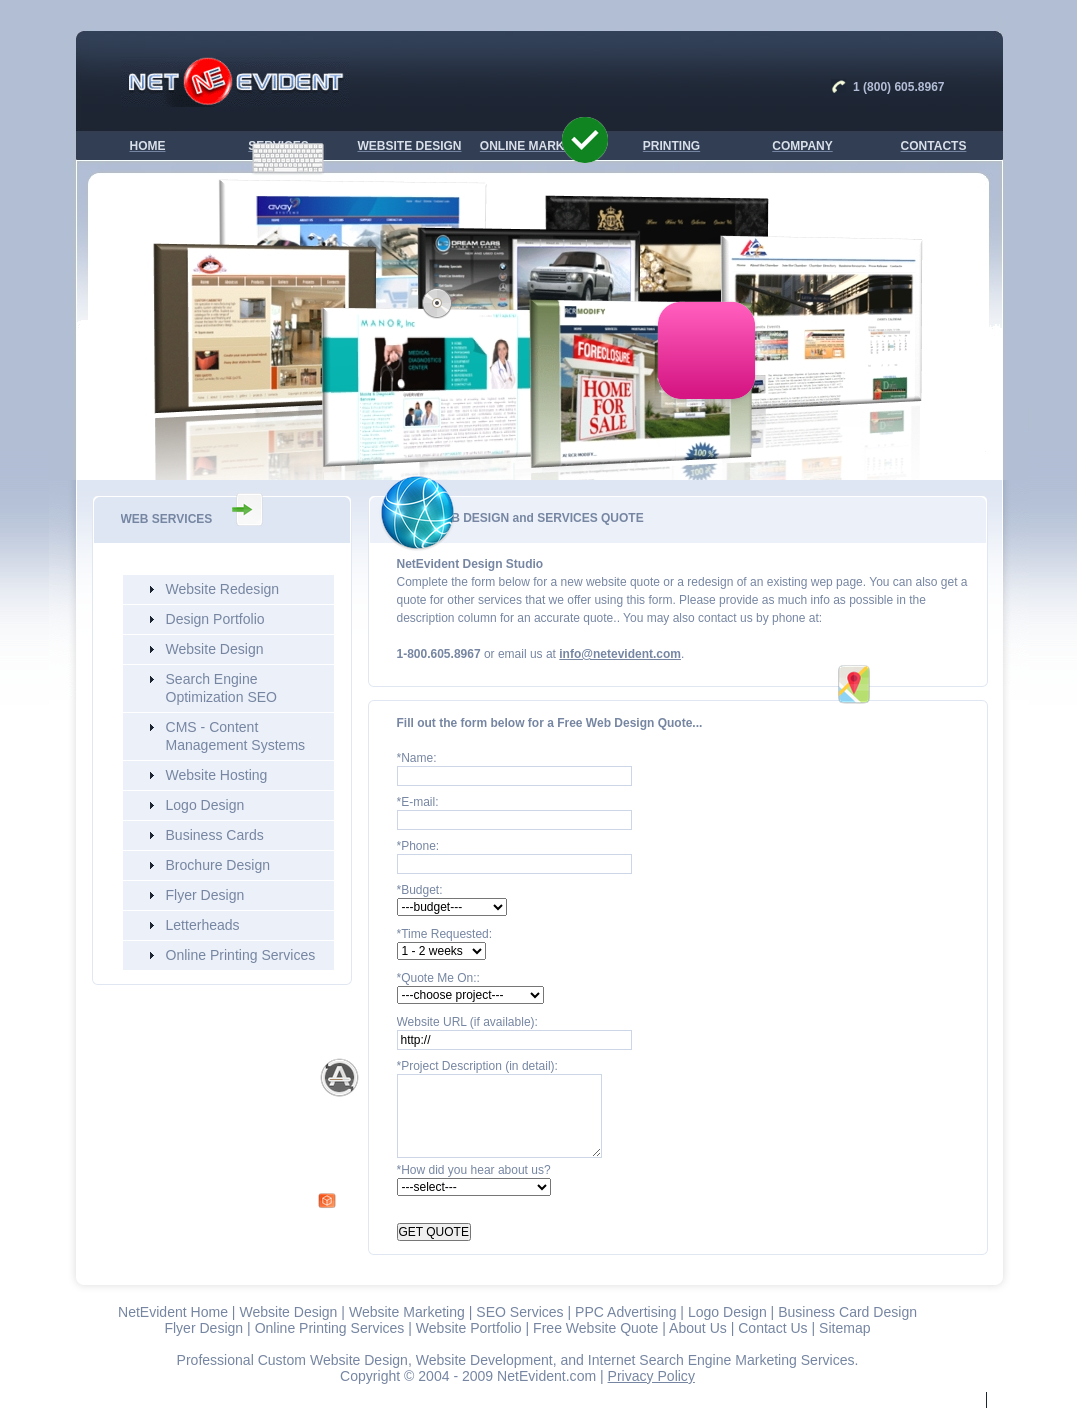 The height and width of the screenshot is (1409, 1077). Describe the element at coordinates (585, 140) in the screenshot. I see `confirm or approve an action` at that location.